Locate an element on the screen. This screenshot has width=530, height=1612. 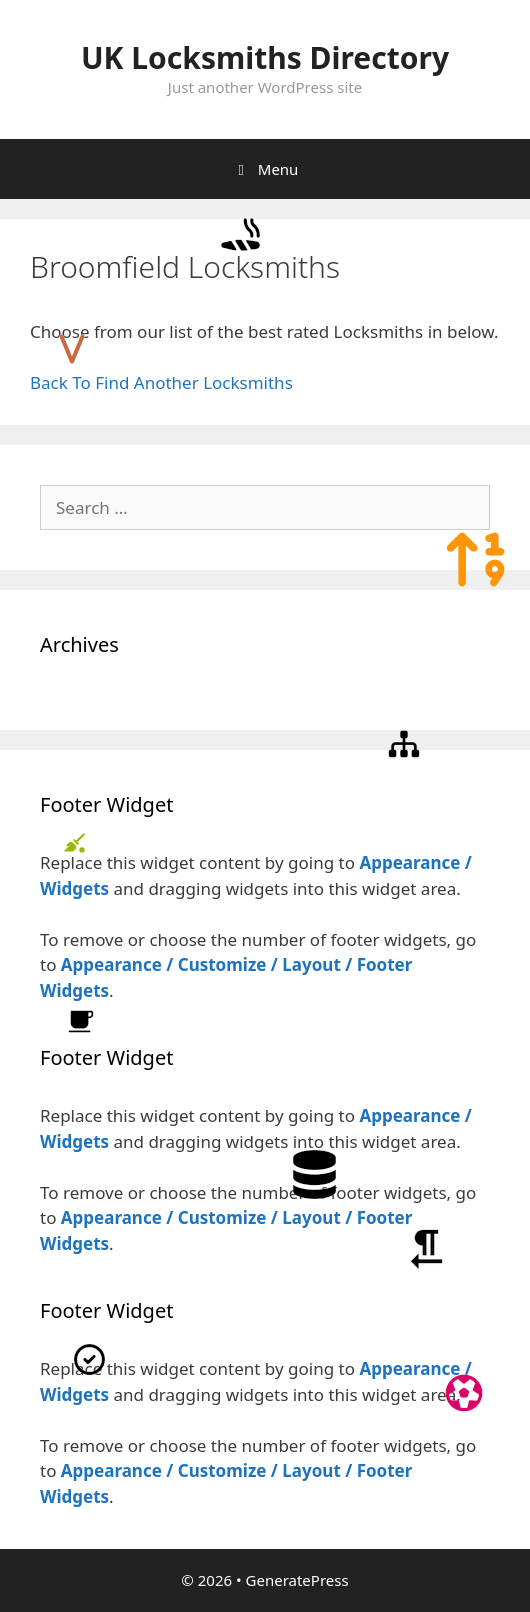
sort numerically in ascending order is located at coordinates (477, 559).